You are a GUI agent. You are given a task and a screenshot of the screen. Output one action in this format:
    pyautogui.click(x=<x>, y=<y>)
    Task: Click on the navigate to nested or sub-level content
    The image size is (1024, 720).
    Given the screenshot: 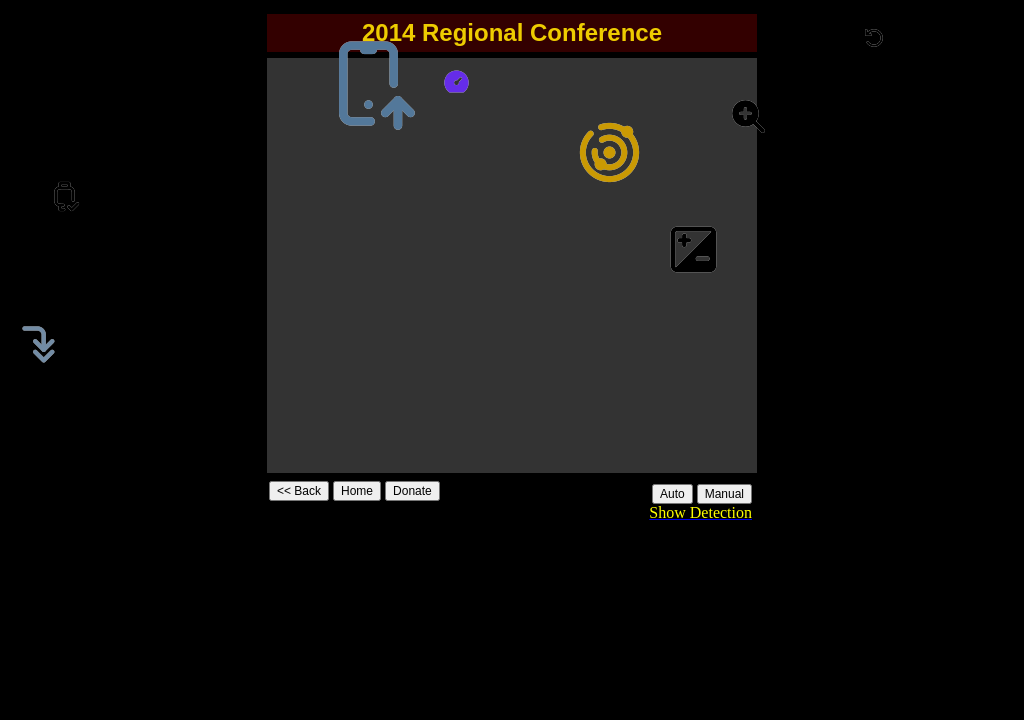 What is the action you would take?
    pyautogui.click(x=39, y=345)
    